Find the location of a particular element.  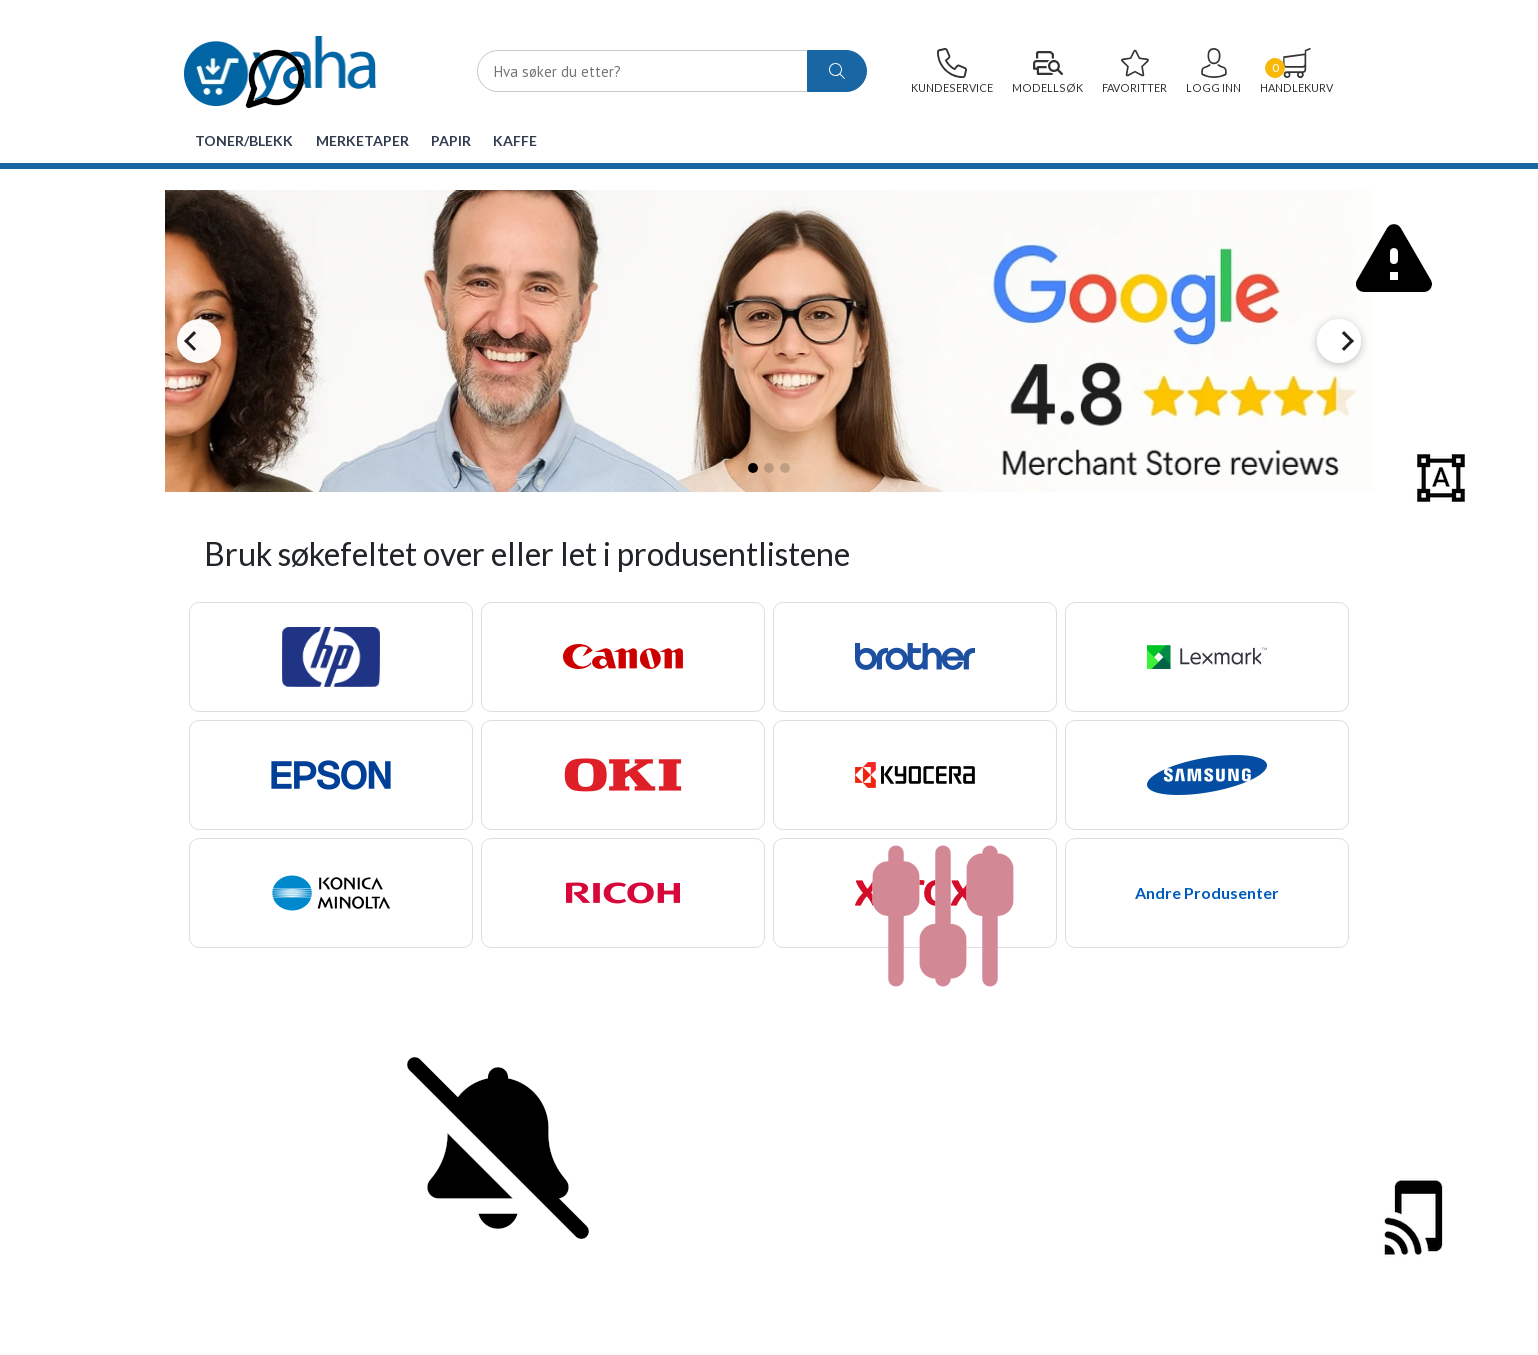

view candlestick chart for stock or crypto trading is located at coordinates (943, 916).